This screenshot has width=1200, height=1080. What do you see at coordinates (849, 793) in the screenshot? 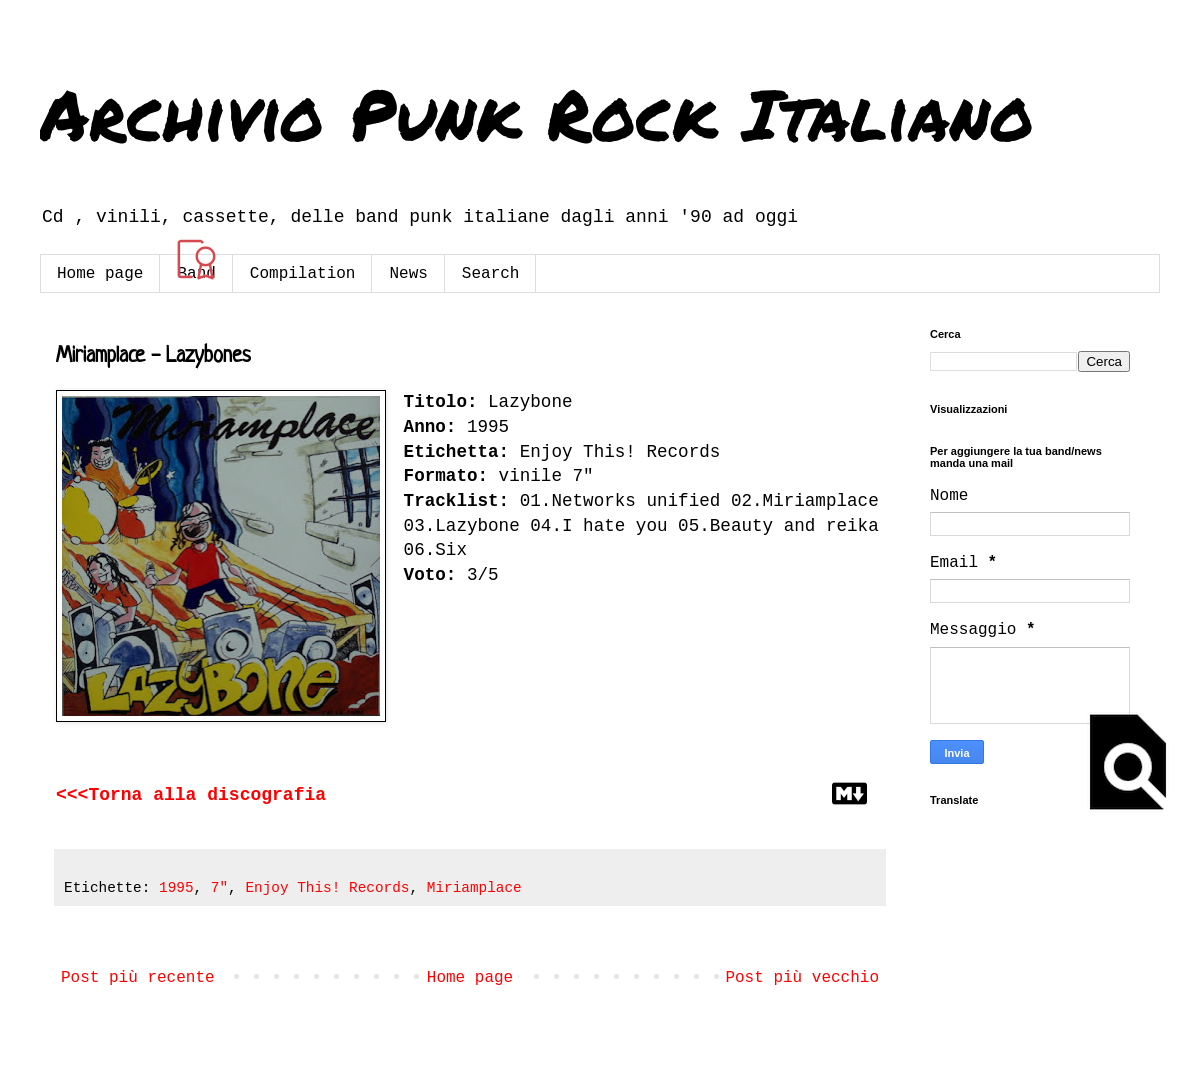
I see `format text using markdown` at bounding box center [849, 793].